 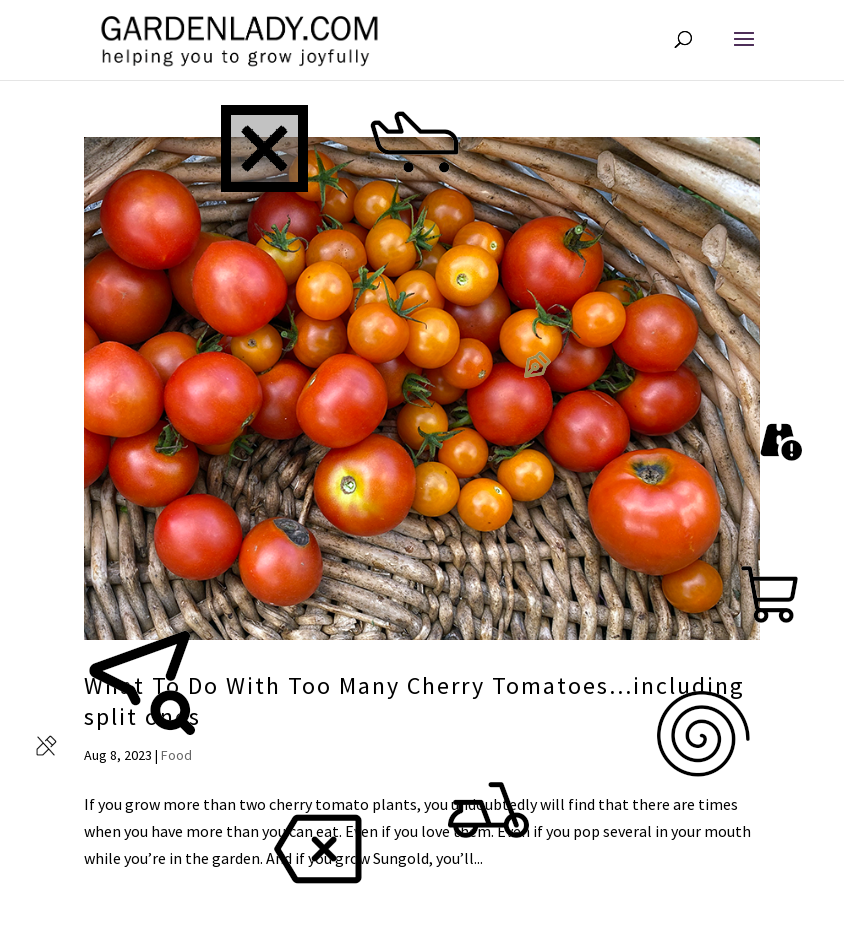 I want to click on indicates loading or processing in progress, so click(x=698, y=732).